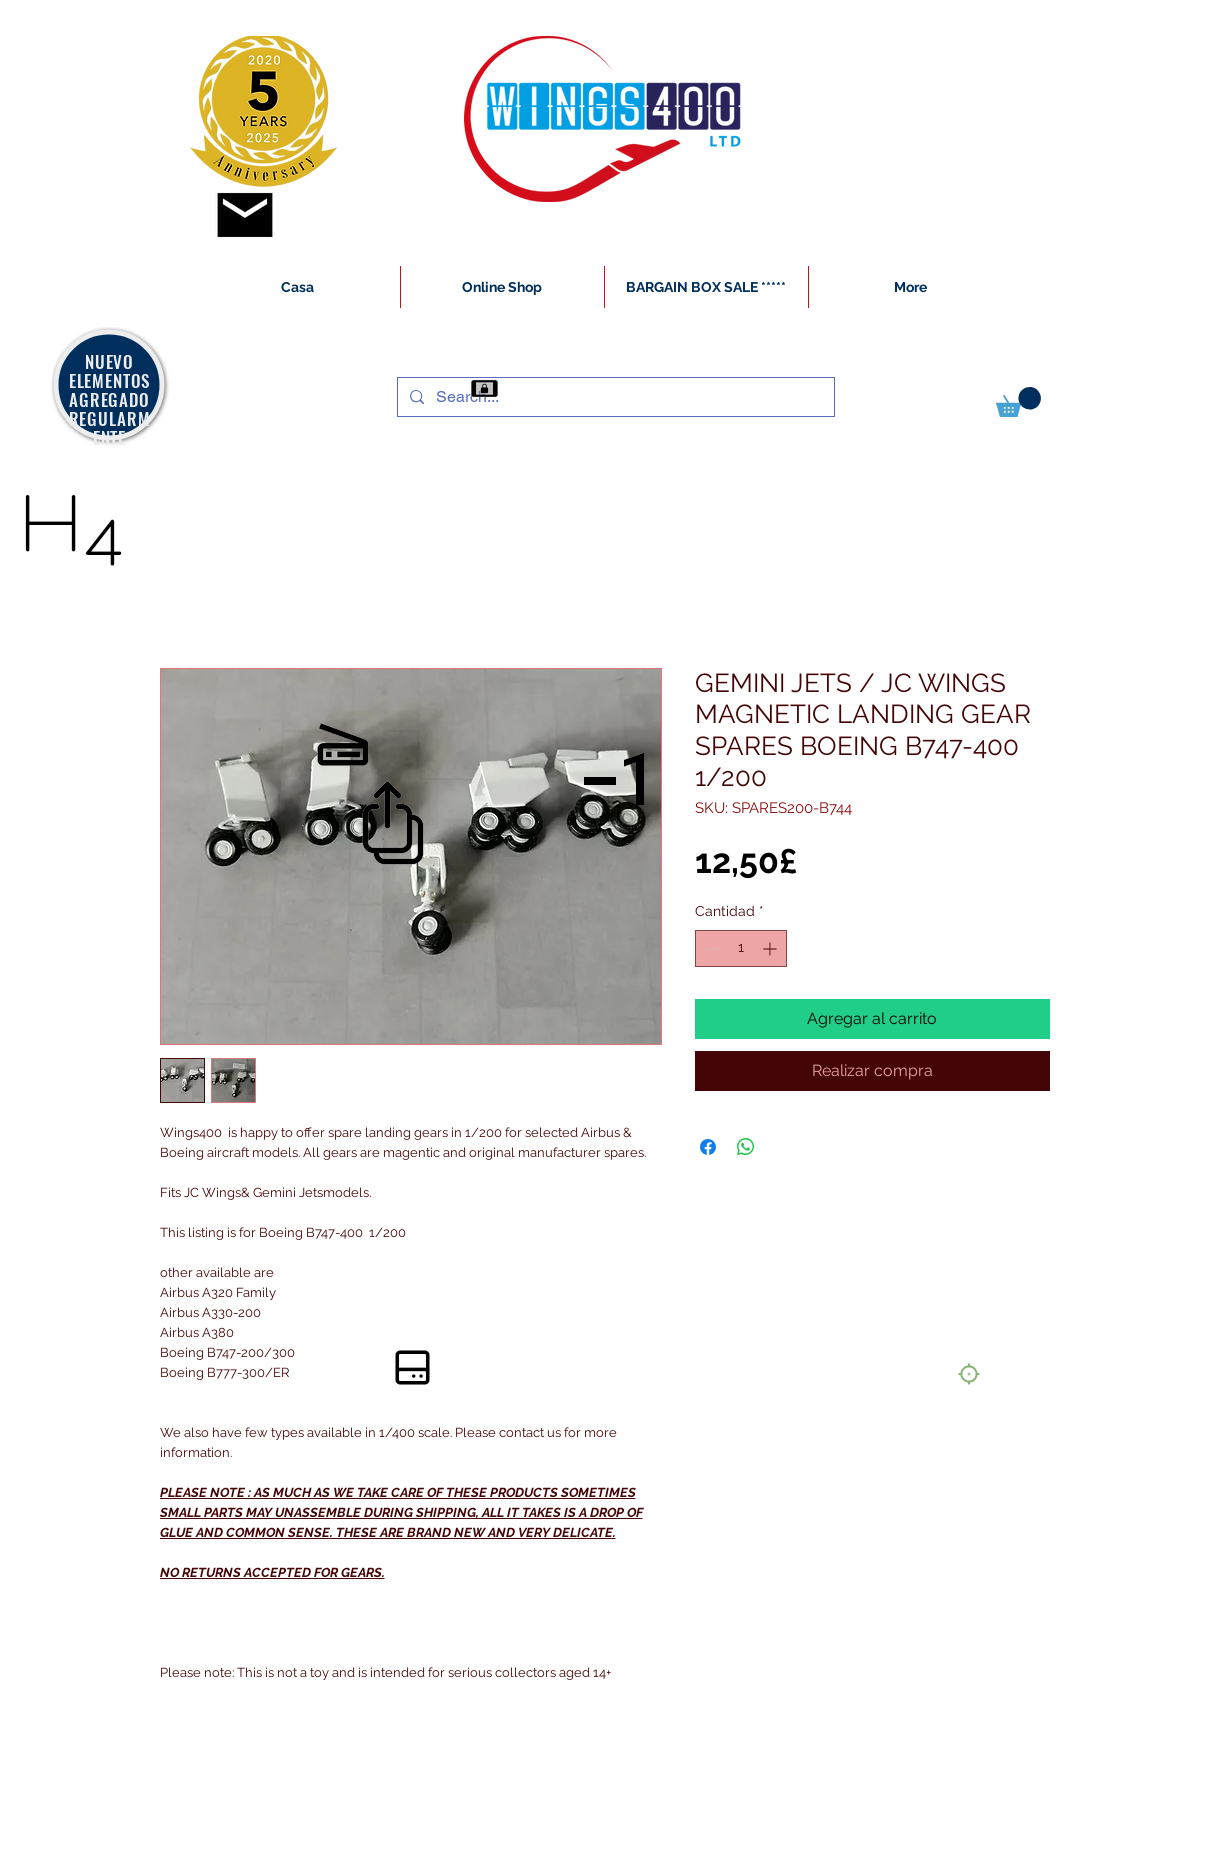 The image size is (1209, 1876). Describe the element at coordinates (969, 1374) in the screenshot. I see `center or focus on current location` at that location.